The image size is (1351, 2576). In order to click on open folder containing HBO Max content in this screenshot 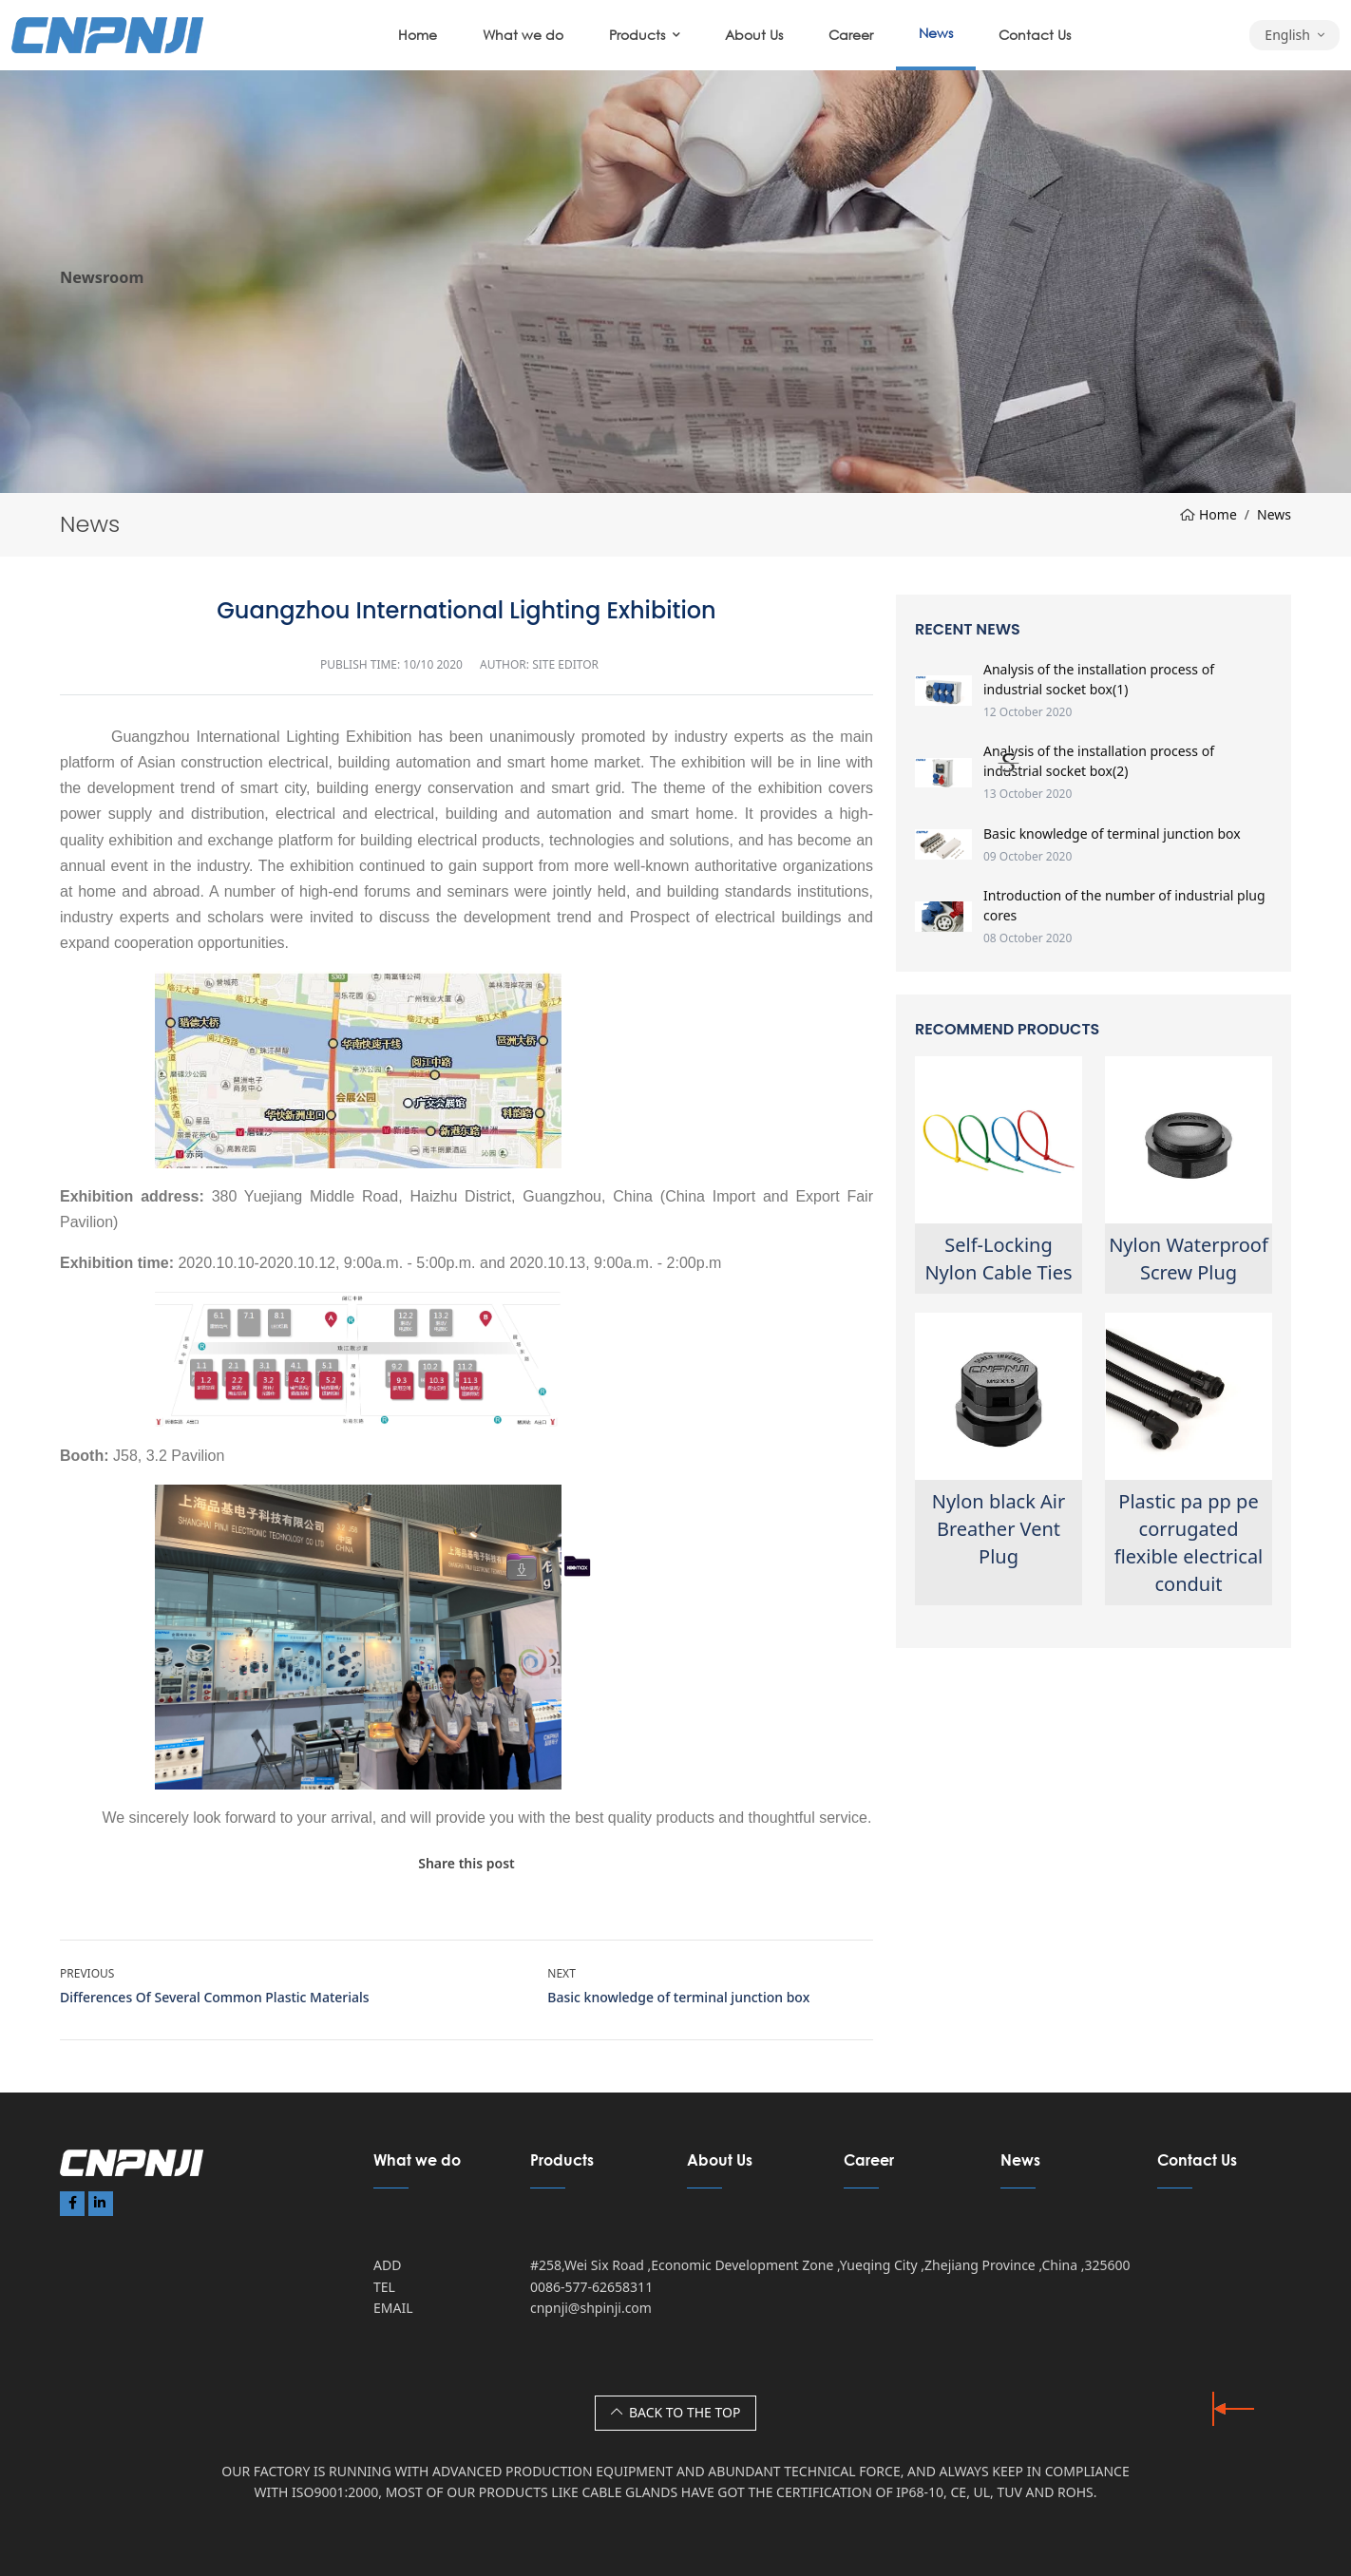, I will do `click(577, 1566)`.